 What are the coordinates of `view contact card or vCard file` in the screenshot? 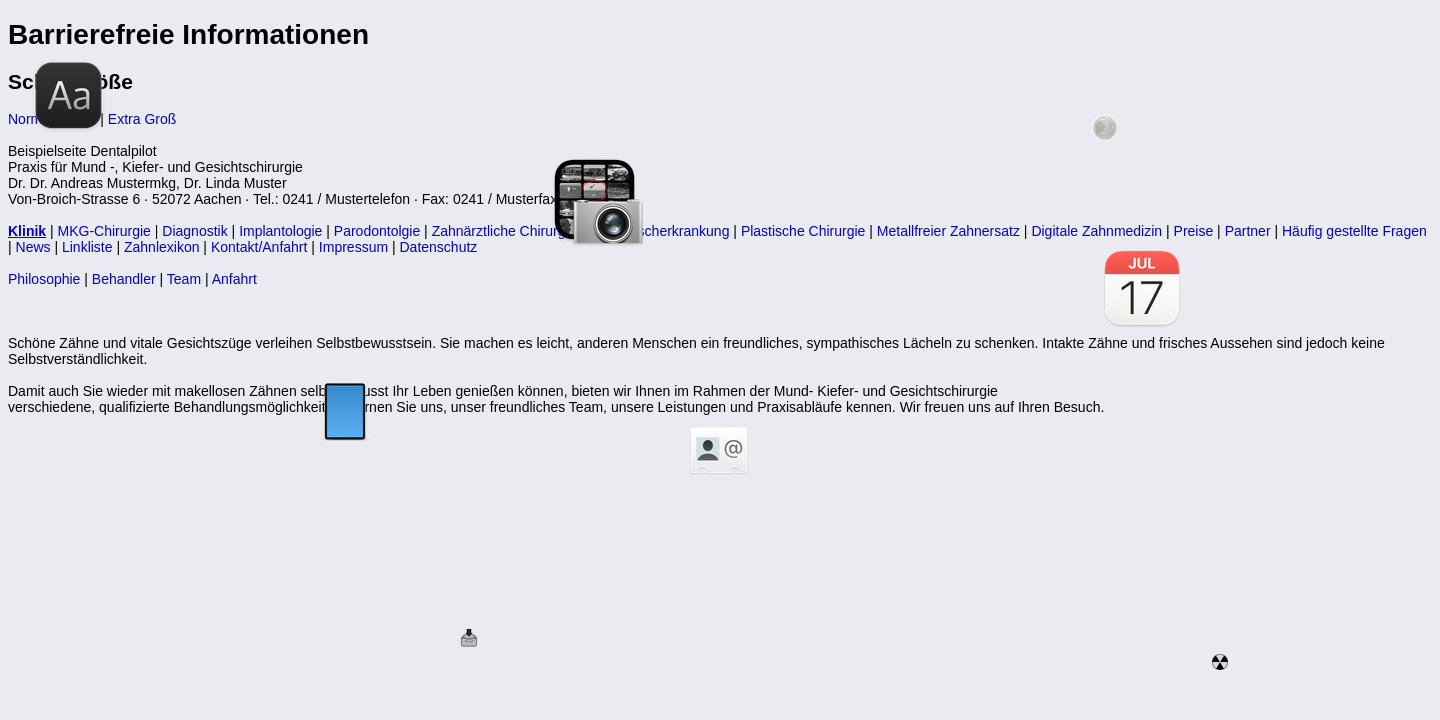 It's located at (719, 451).